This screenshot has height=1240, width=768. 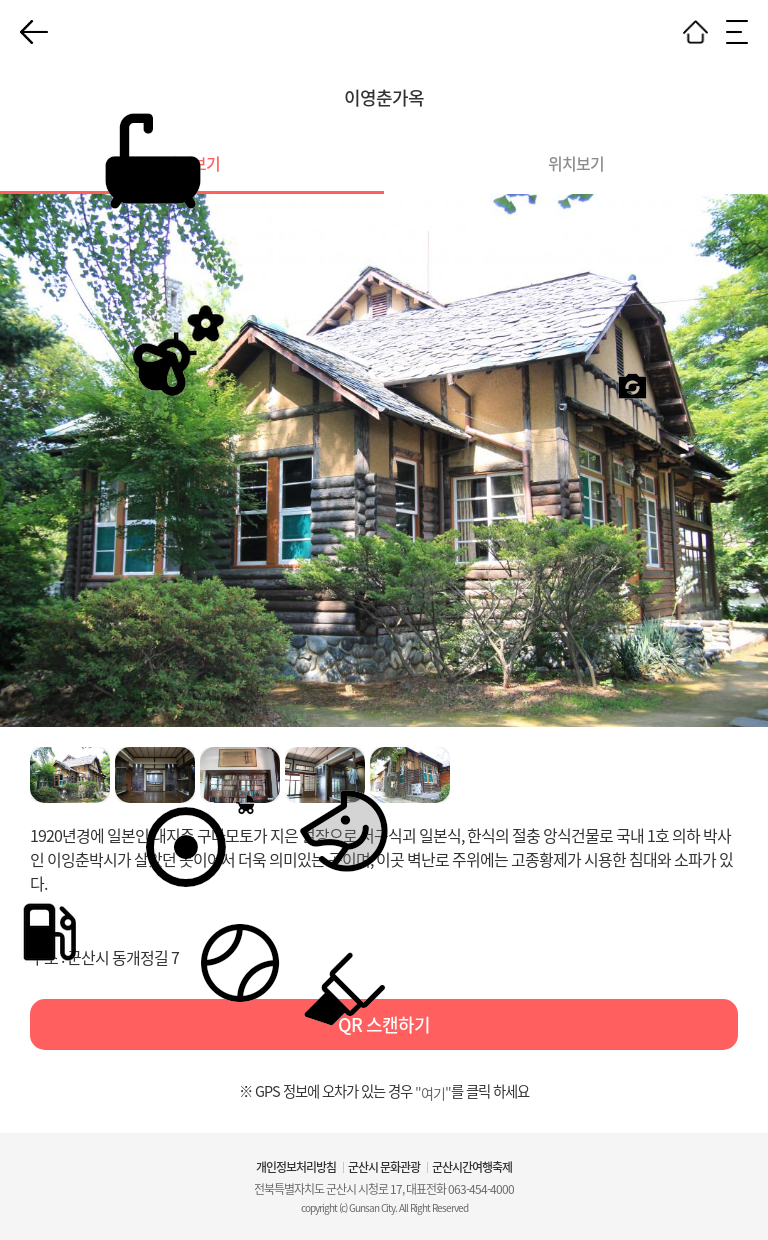 I want to click on adjust image or display settings, so click(x=186, y=847).